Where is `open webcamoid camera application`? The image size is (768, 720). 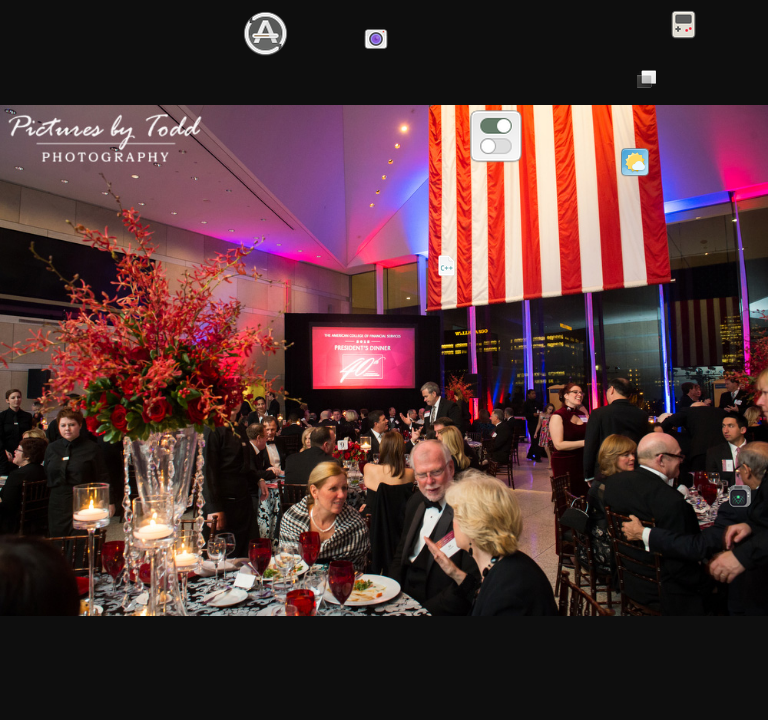
open webcamoid camera application is located at coordinates (376, 39).